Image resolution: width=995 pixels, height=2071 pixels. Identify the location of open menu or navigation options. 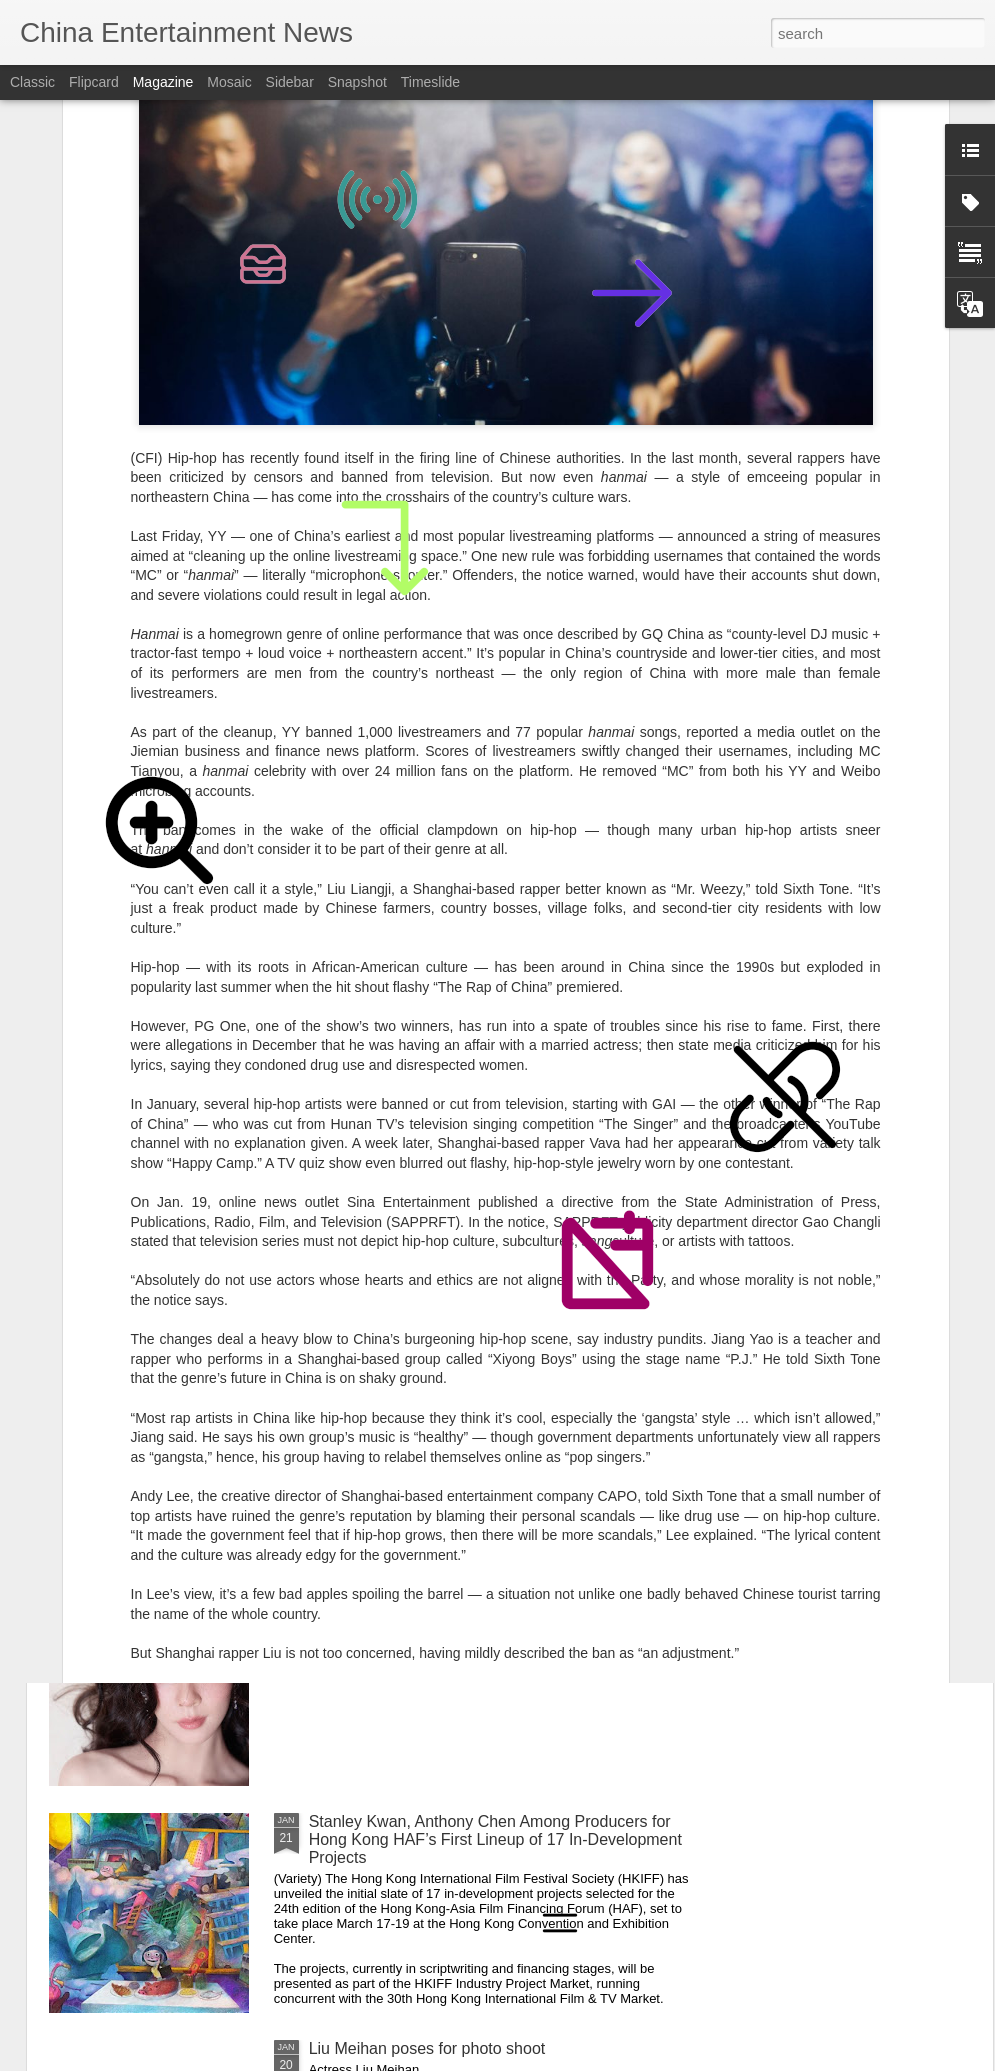
(560, 1923).